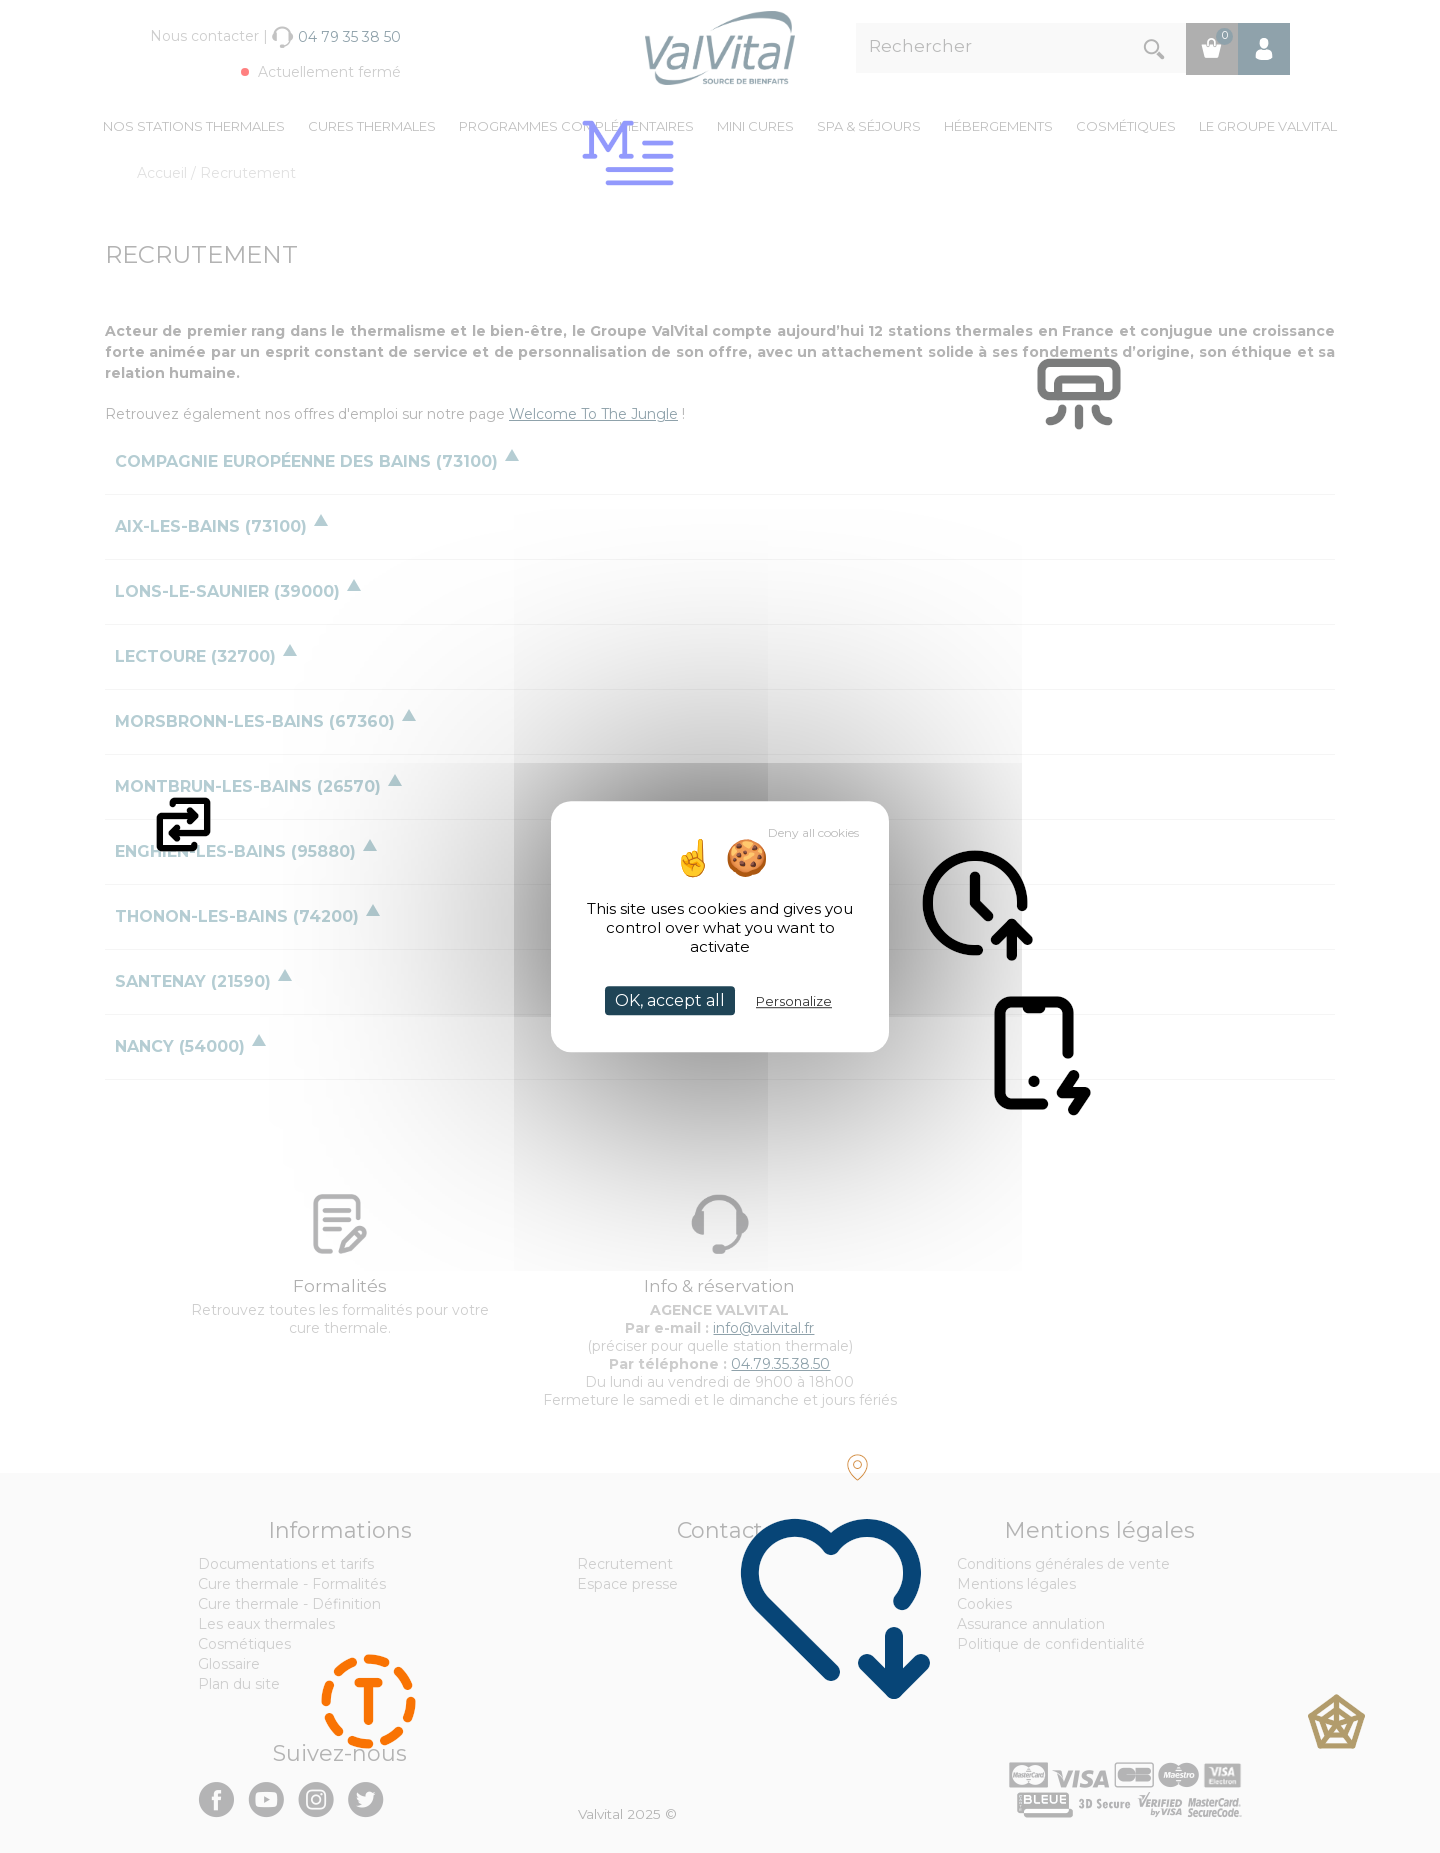 The image size is (1440, 1853). What do you see at coordinates (1336, 1721) in the screenshot?
I see `view radar chart analytics` at bounding box center [1336, 1721].